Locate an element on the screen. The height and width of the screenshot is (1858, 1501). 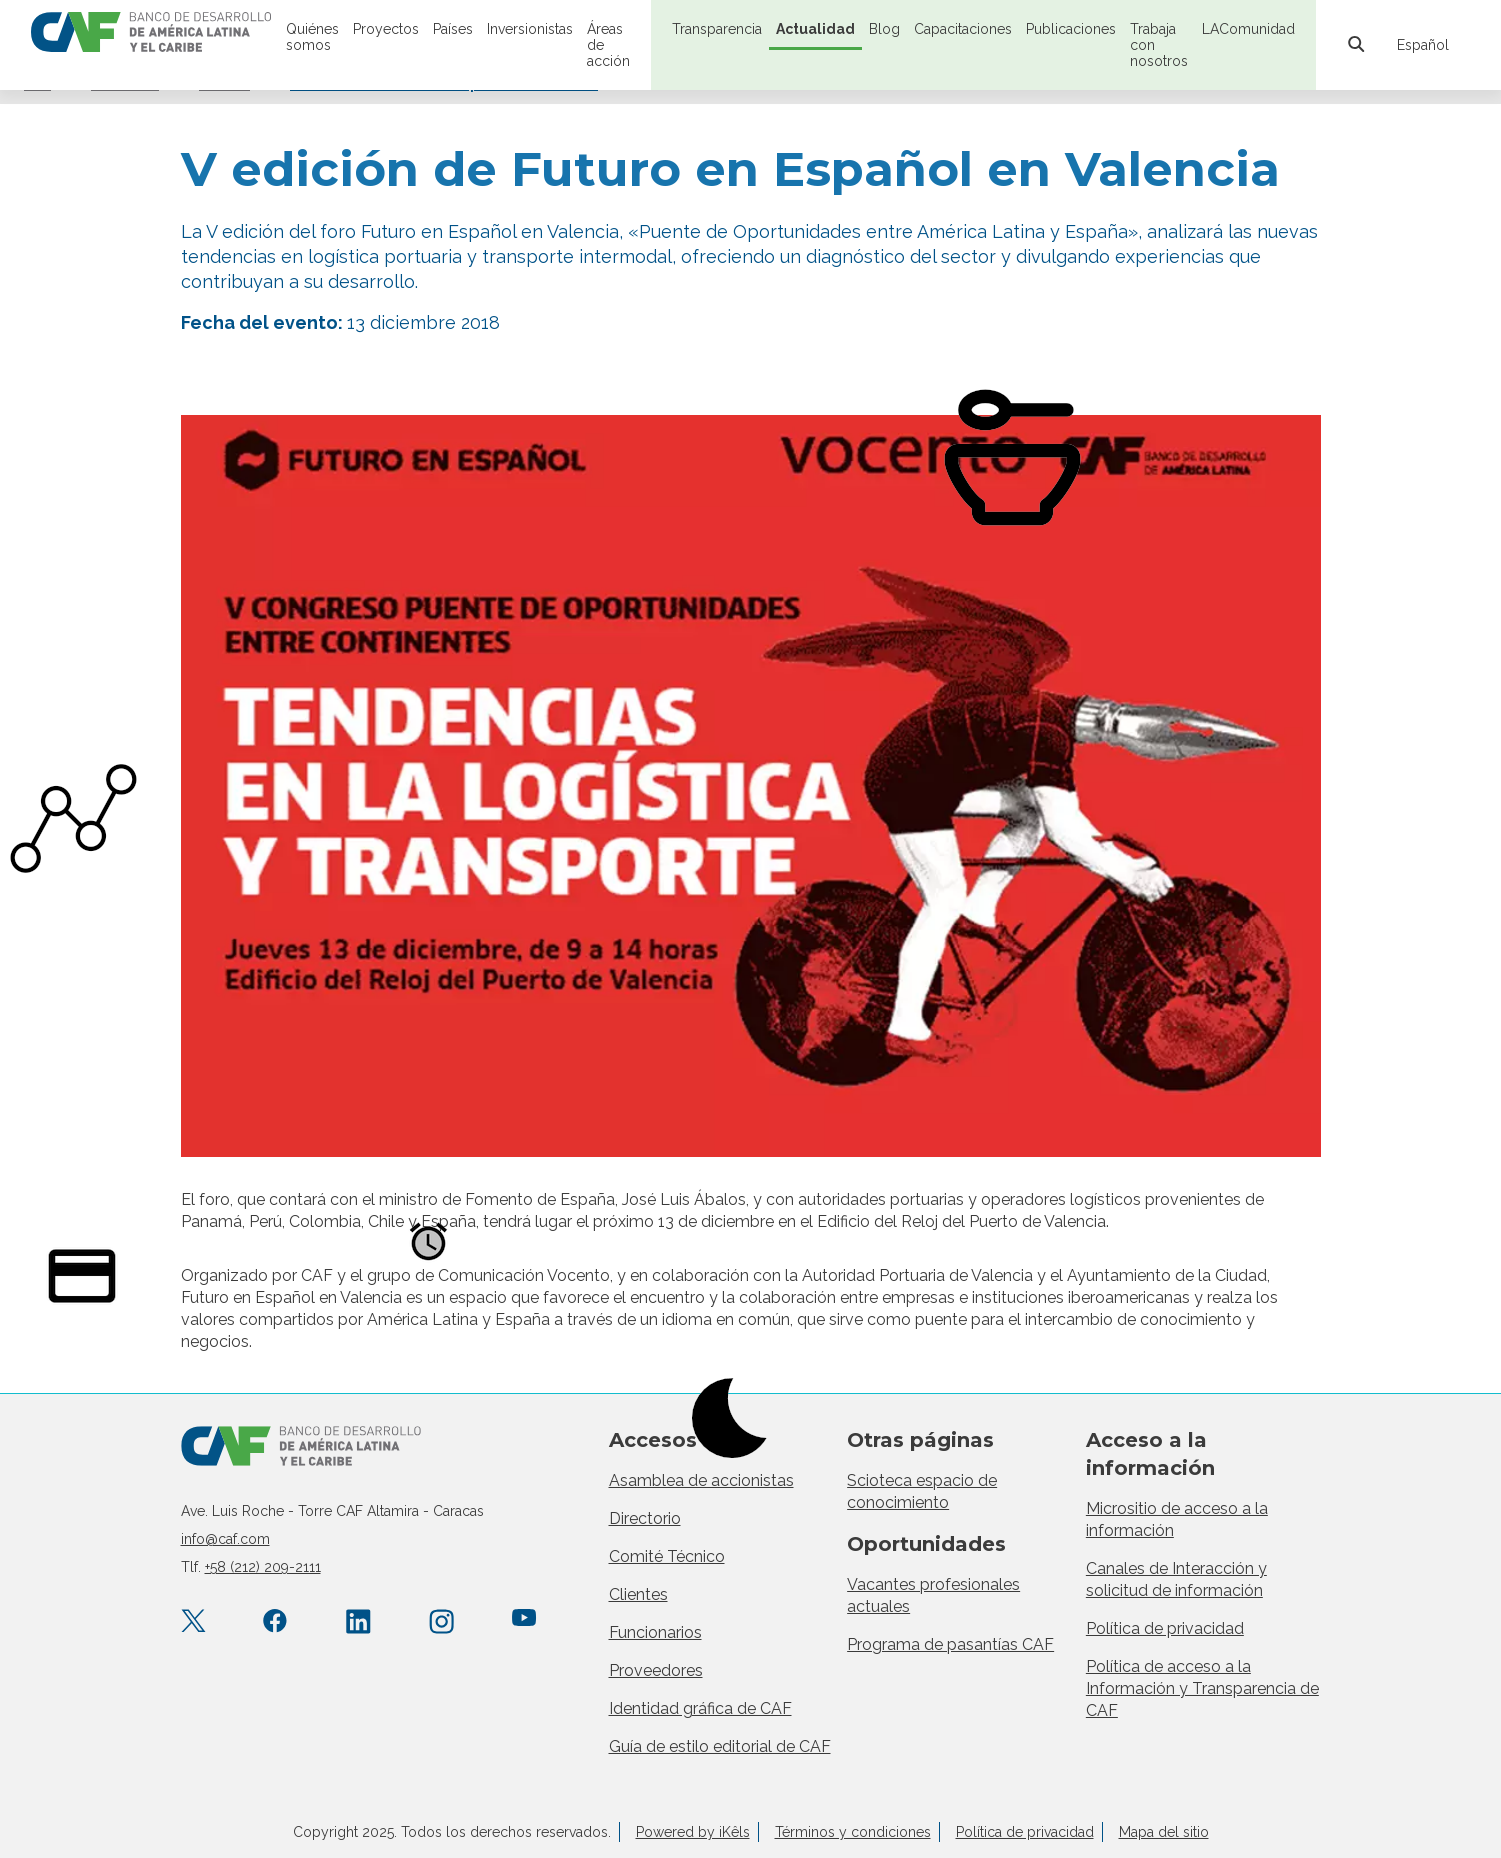
set or manage alarms is located at coordinates (428, 1241).